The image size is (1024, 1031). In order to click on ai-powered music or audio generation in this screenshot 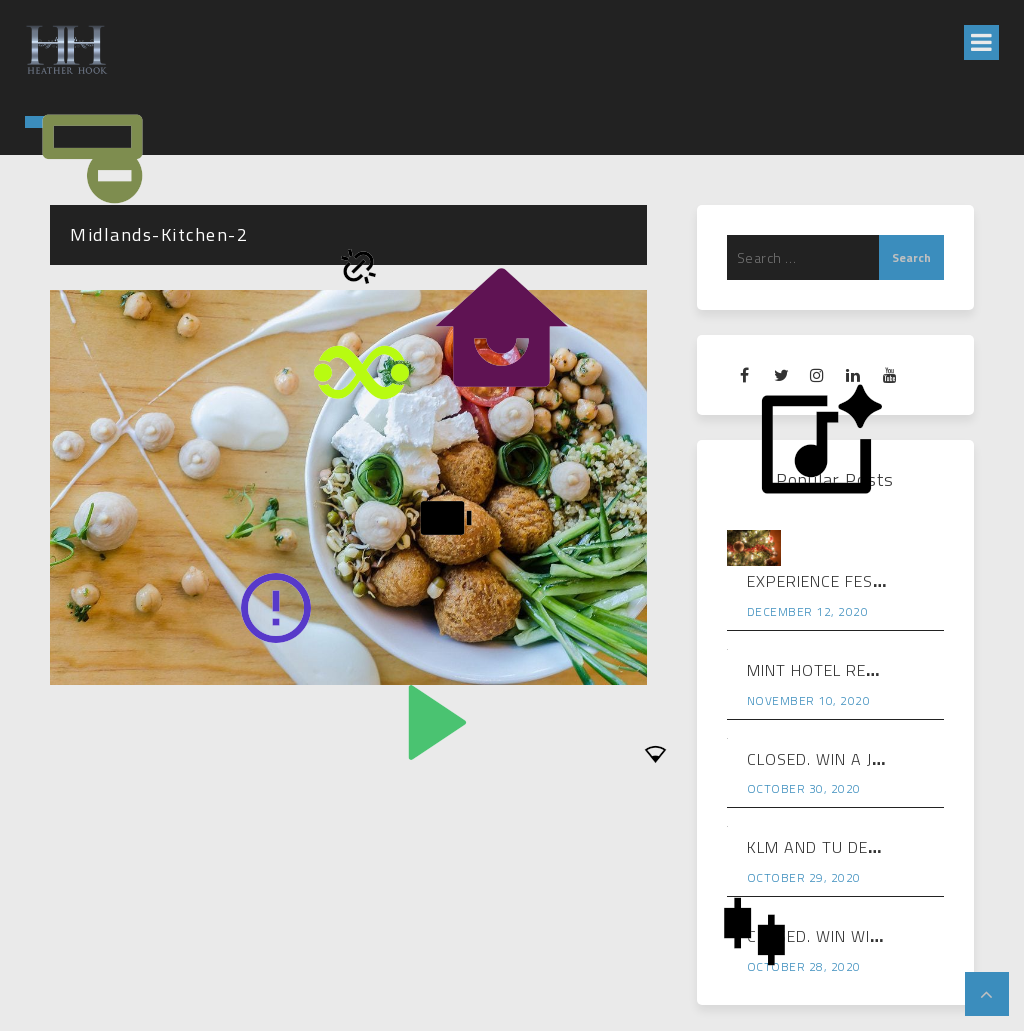, I will do `click(816, 444)`.